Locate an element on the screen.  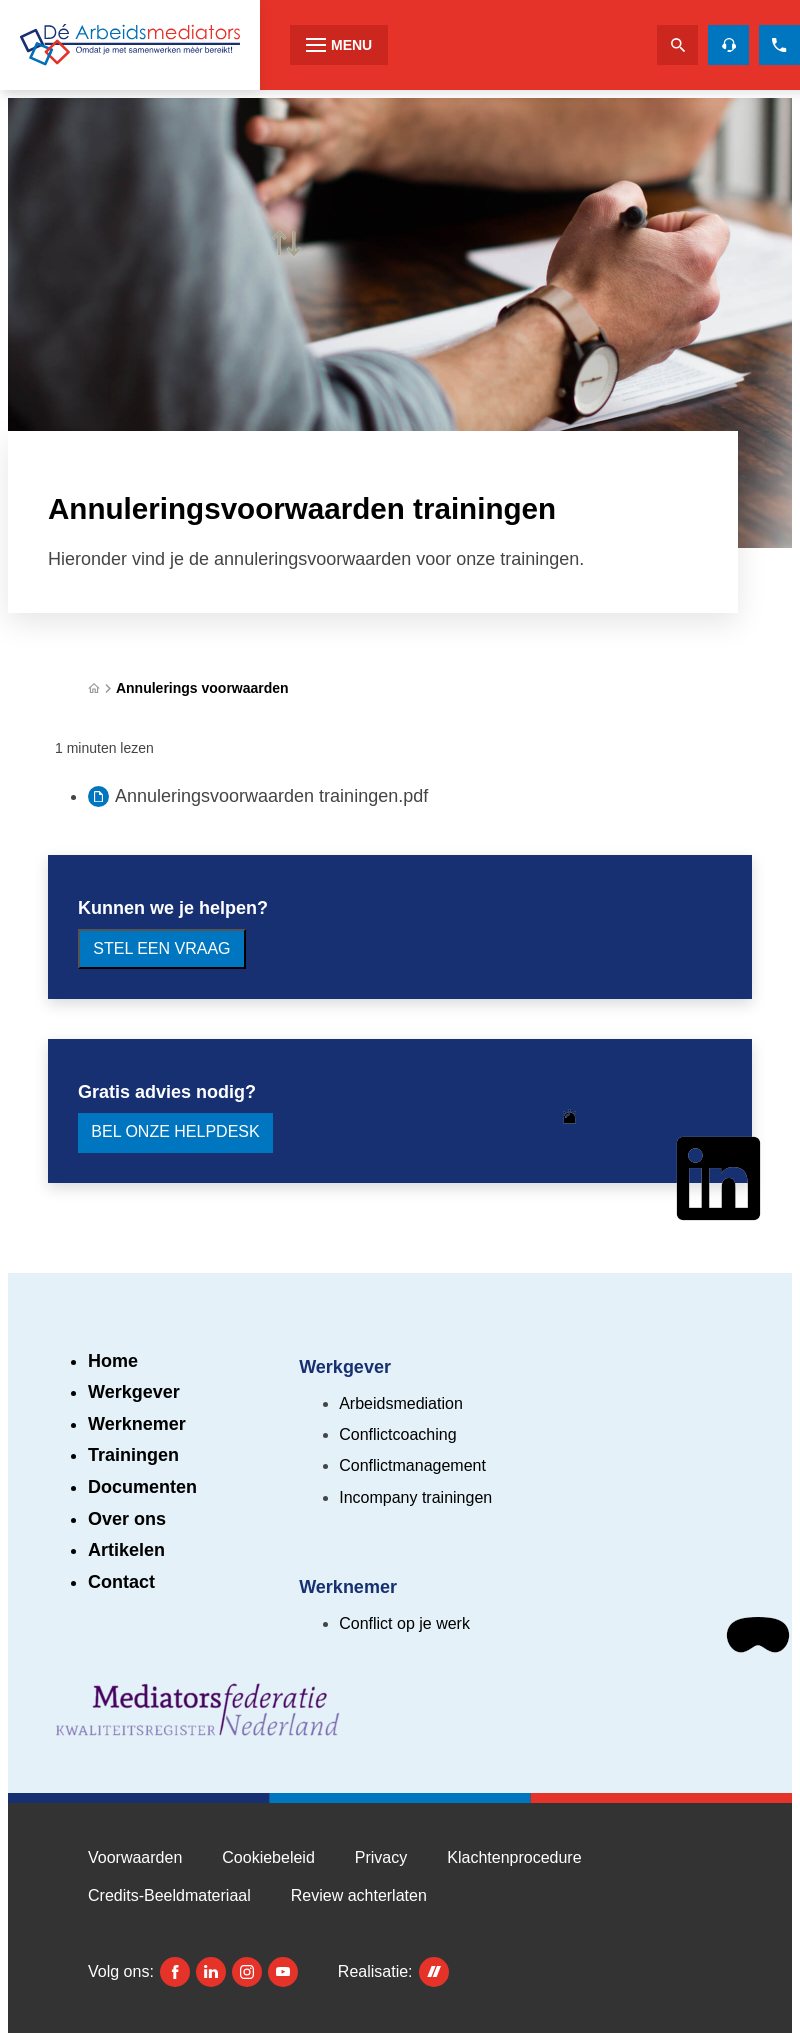
indicates a system warning or alert is located at coordinates (569, 1116).